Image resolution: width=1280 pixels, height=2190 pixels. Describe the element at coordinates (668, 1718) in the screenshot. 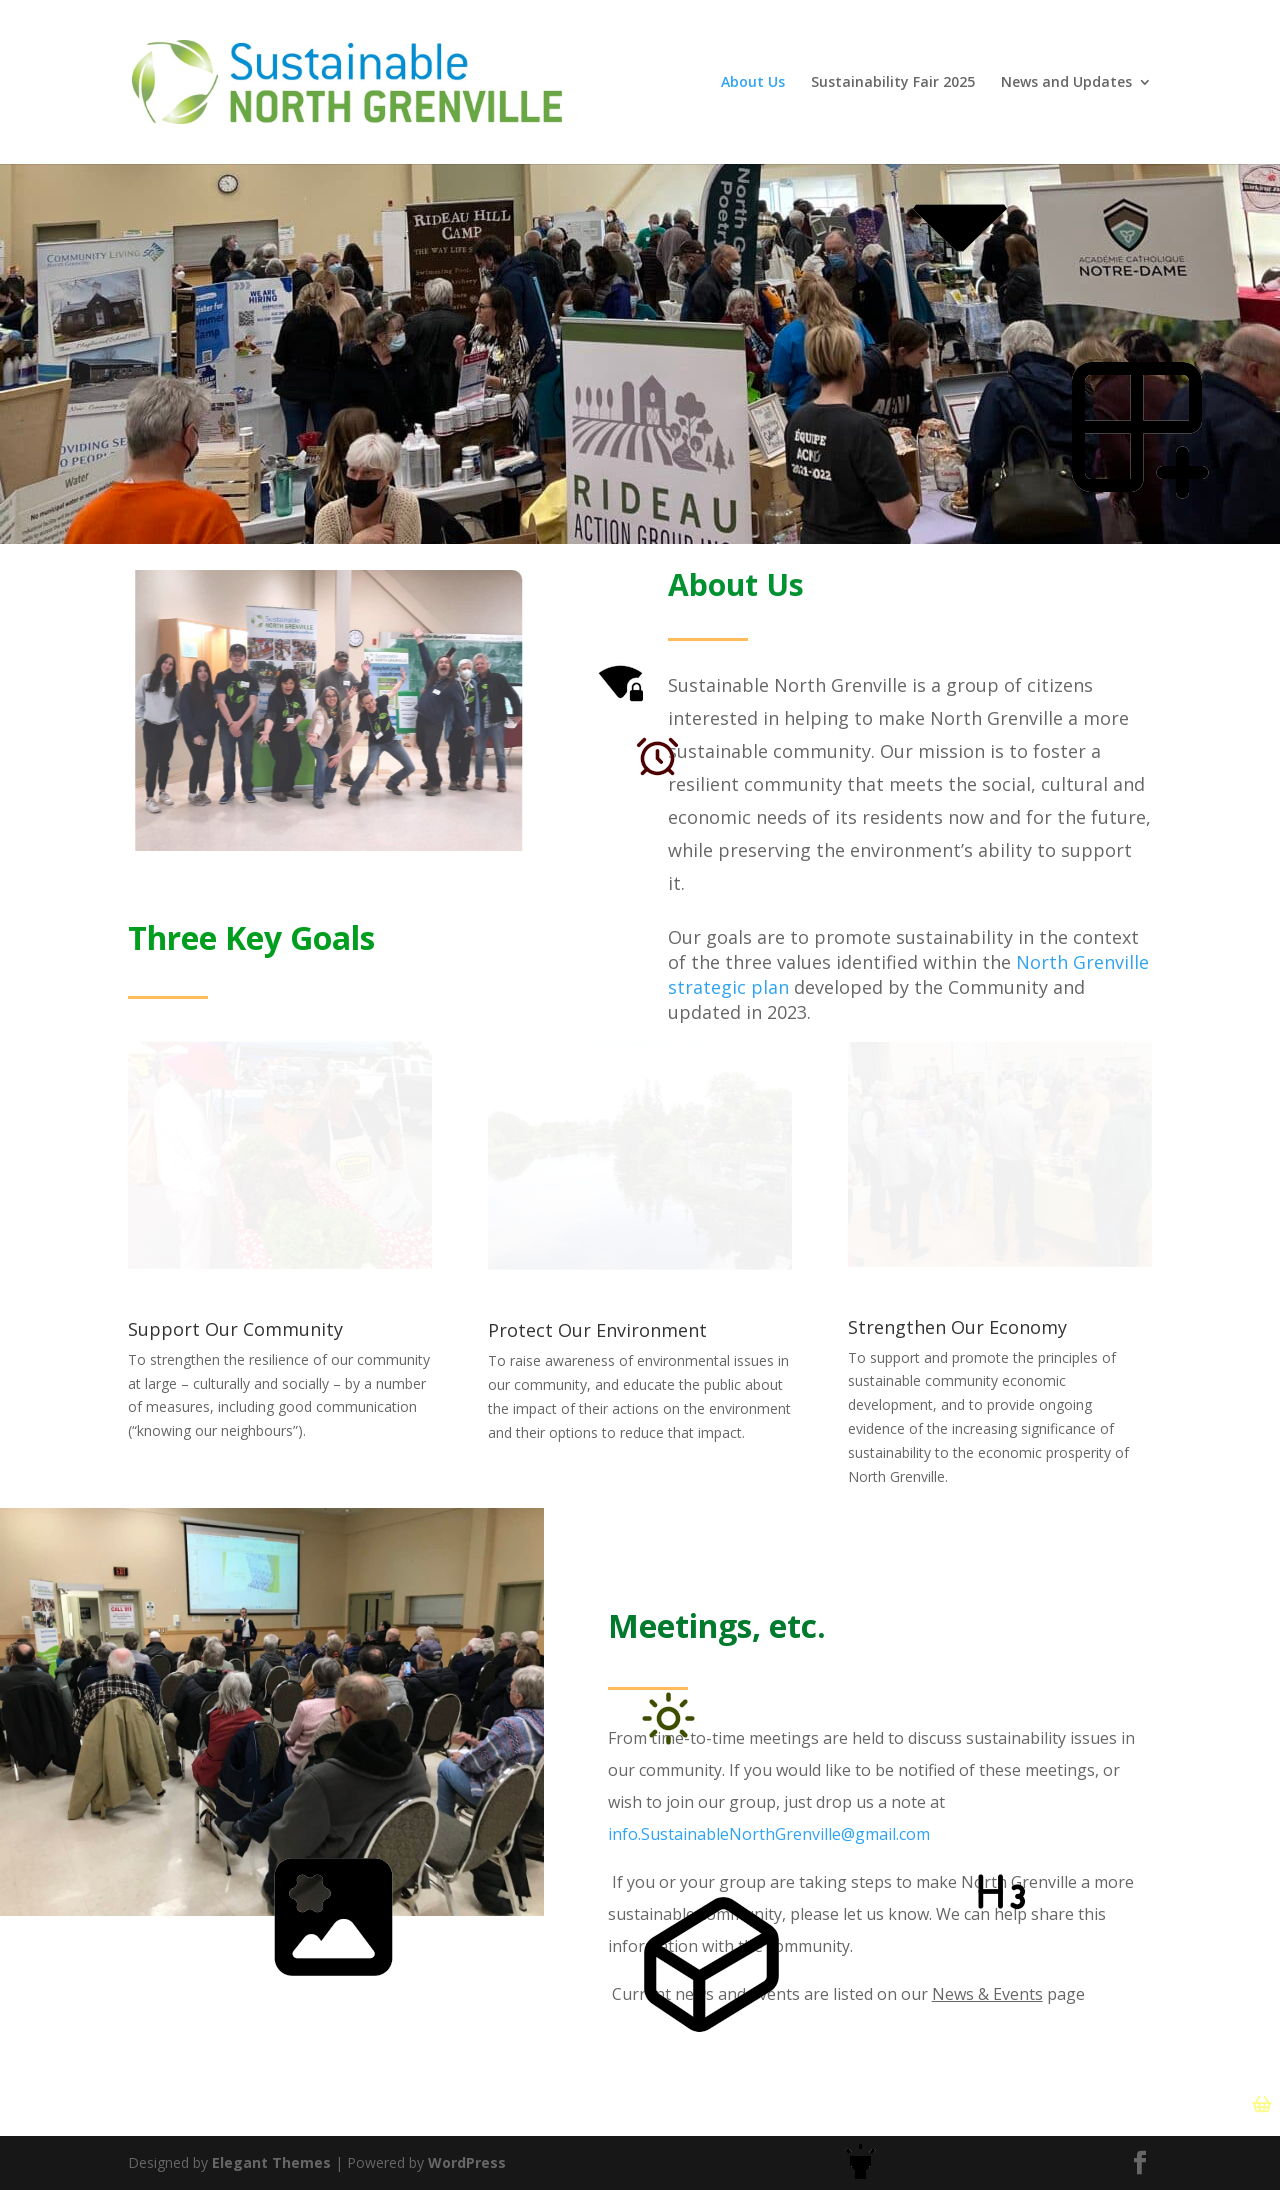

I see `switch to light mode` at that location.